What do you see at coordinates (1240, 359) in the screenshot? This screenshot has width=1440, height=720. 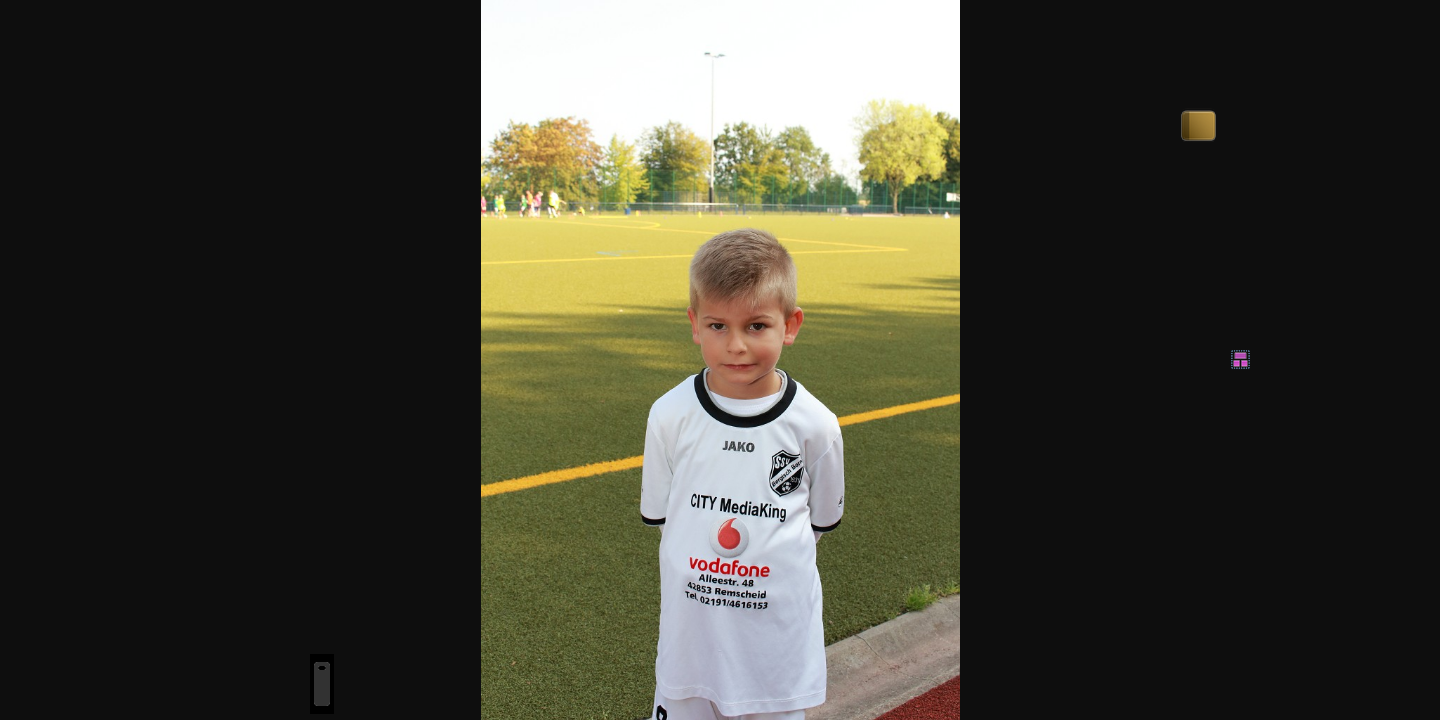 I see `select all items in the current view` at bounding box center [1240, 359].